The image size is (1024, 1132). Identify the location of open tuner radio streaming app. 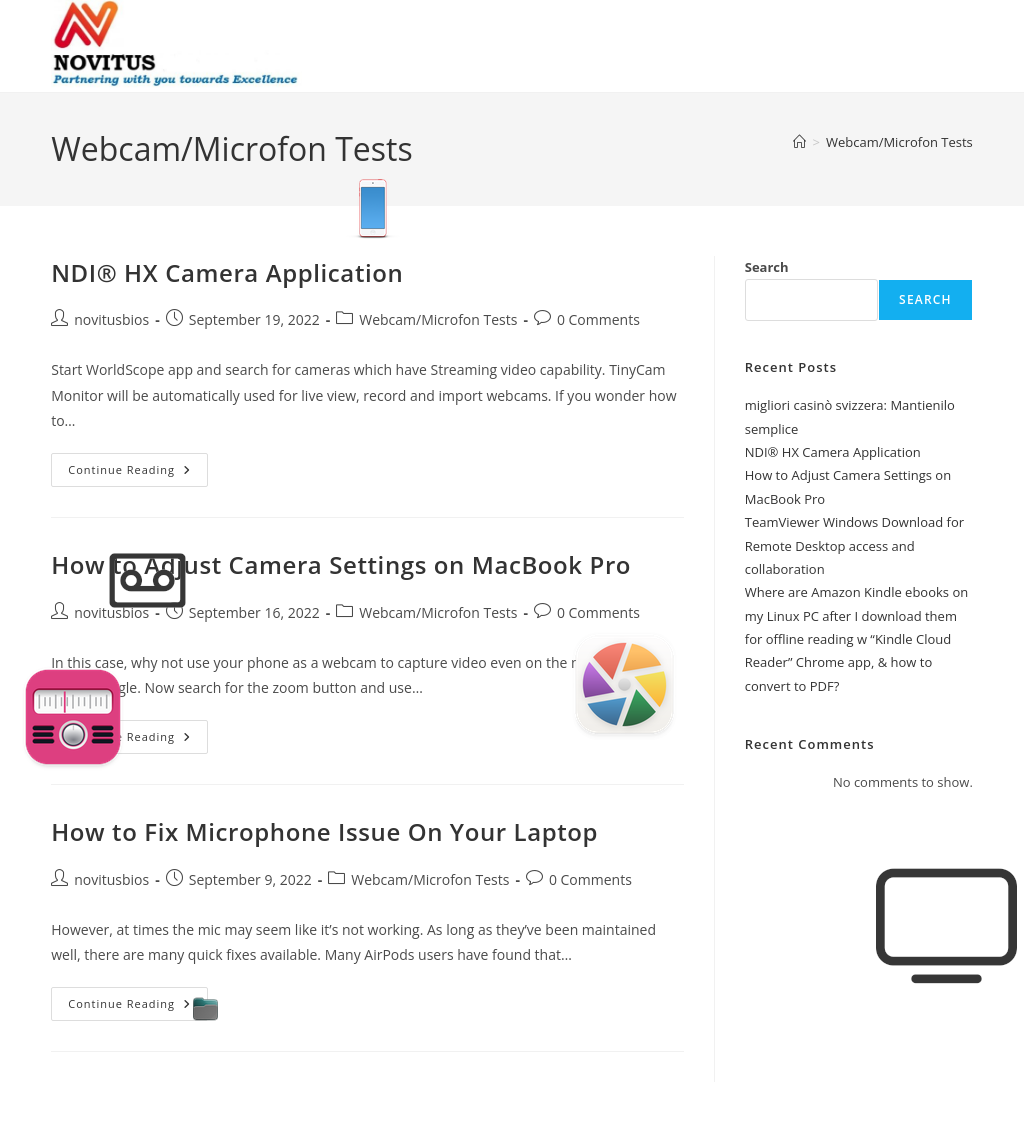
(73, 717).